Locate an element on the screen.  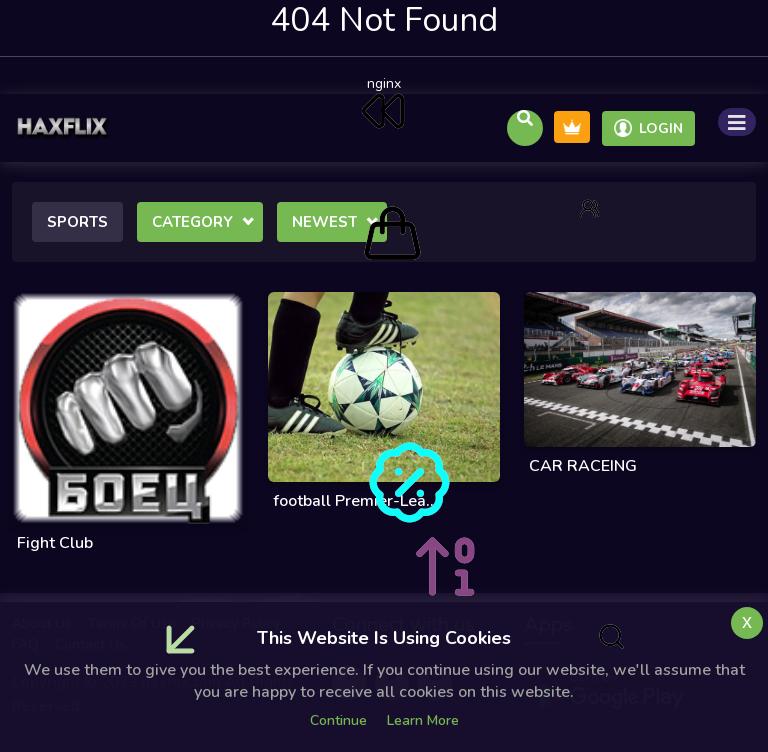
rewind or skip backward in media playback is located at coordinates (383, 111).